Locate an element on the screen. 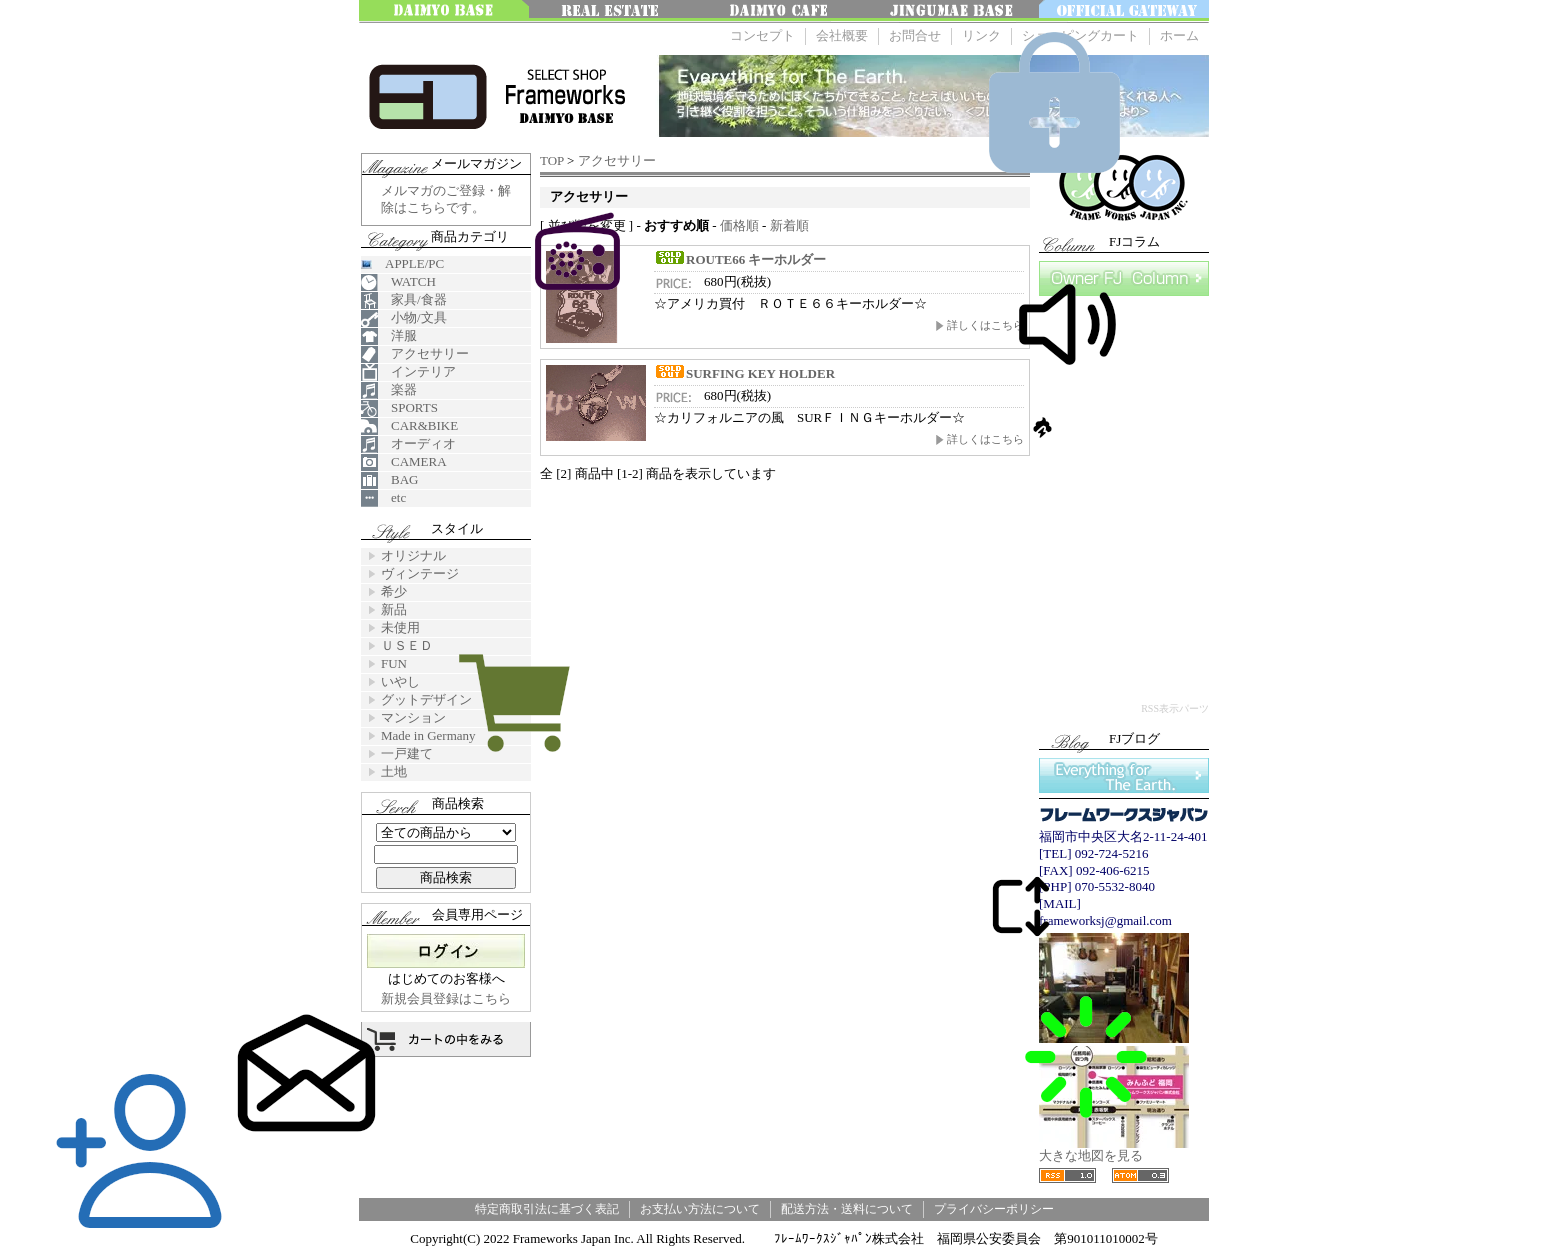 This screenshot has width=1568, height=1258. adjust audio volume to medium level is located at coordinates (1067, 324).